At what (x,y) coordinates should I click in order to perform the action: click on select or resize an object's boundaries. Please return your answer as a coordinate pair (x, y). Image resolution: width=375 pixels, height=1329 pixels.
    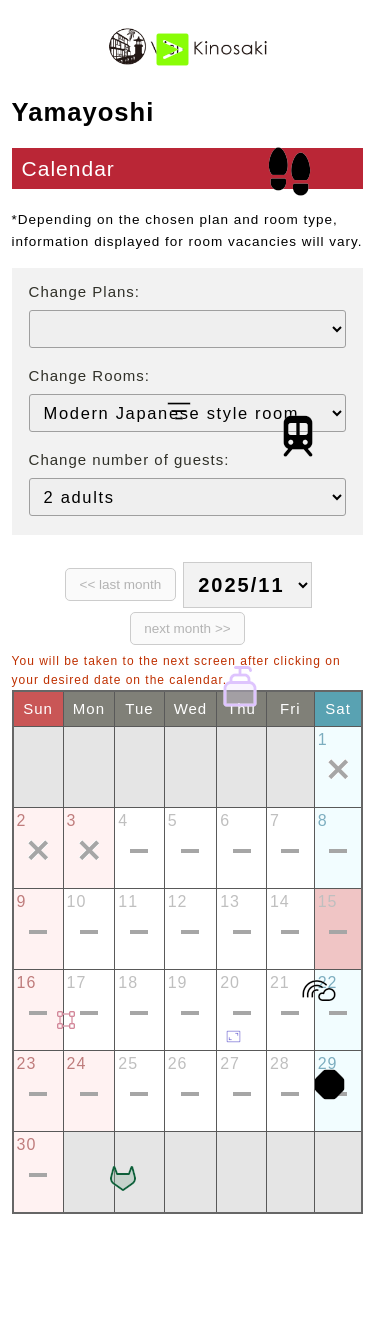
    Looking at the image, I should click on (66, 1020).